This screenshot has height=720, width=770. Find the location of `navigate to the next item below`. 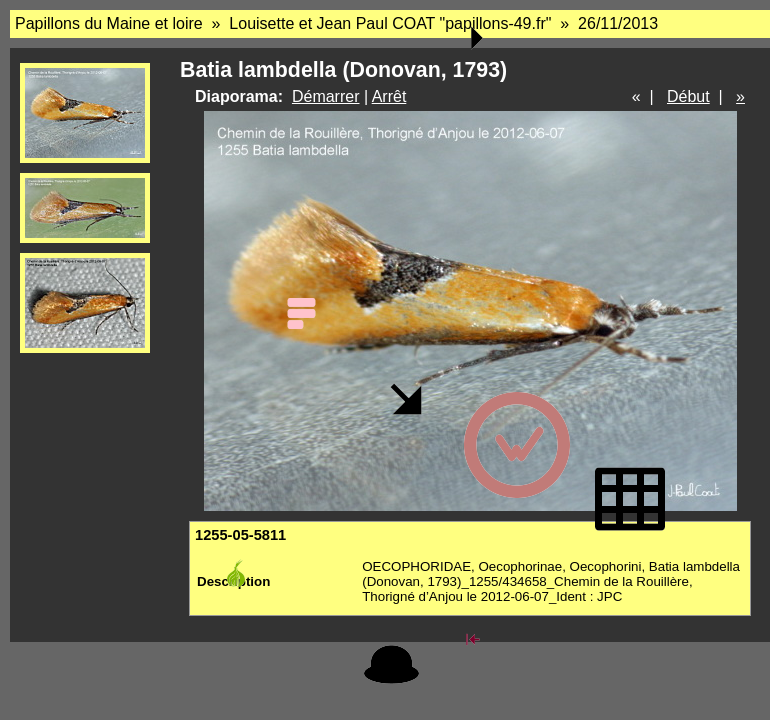

navigate to the next item below is located at coordinates (406, 399).